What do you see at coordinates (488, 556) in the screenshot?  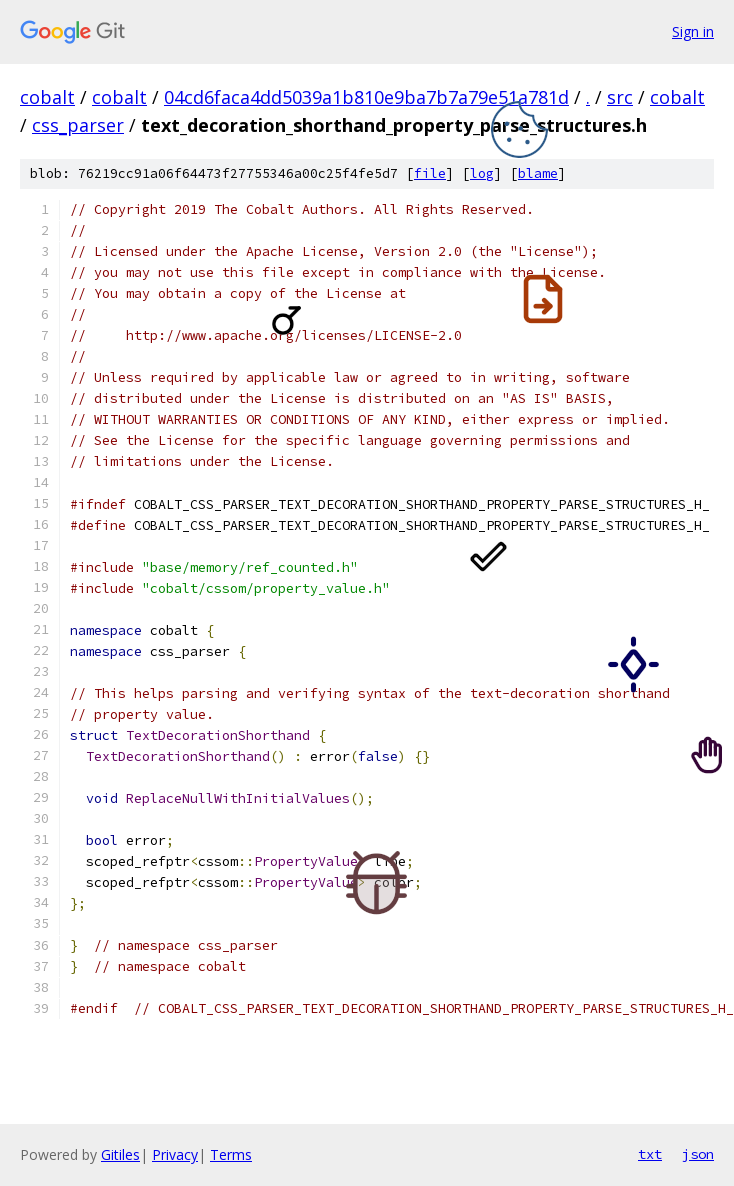 I see `task completed successfully` at bounding box center [488, 556].